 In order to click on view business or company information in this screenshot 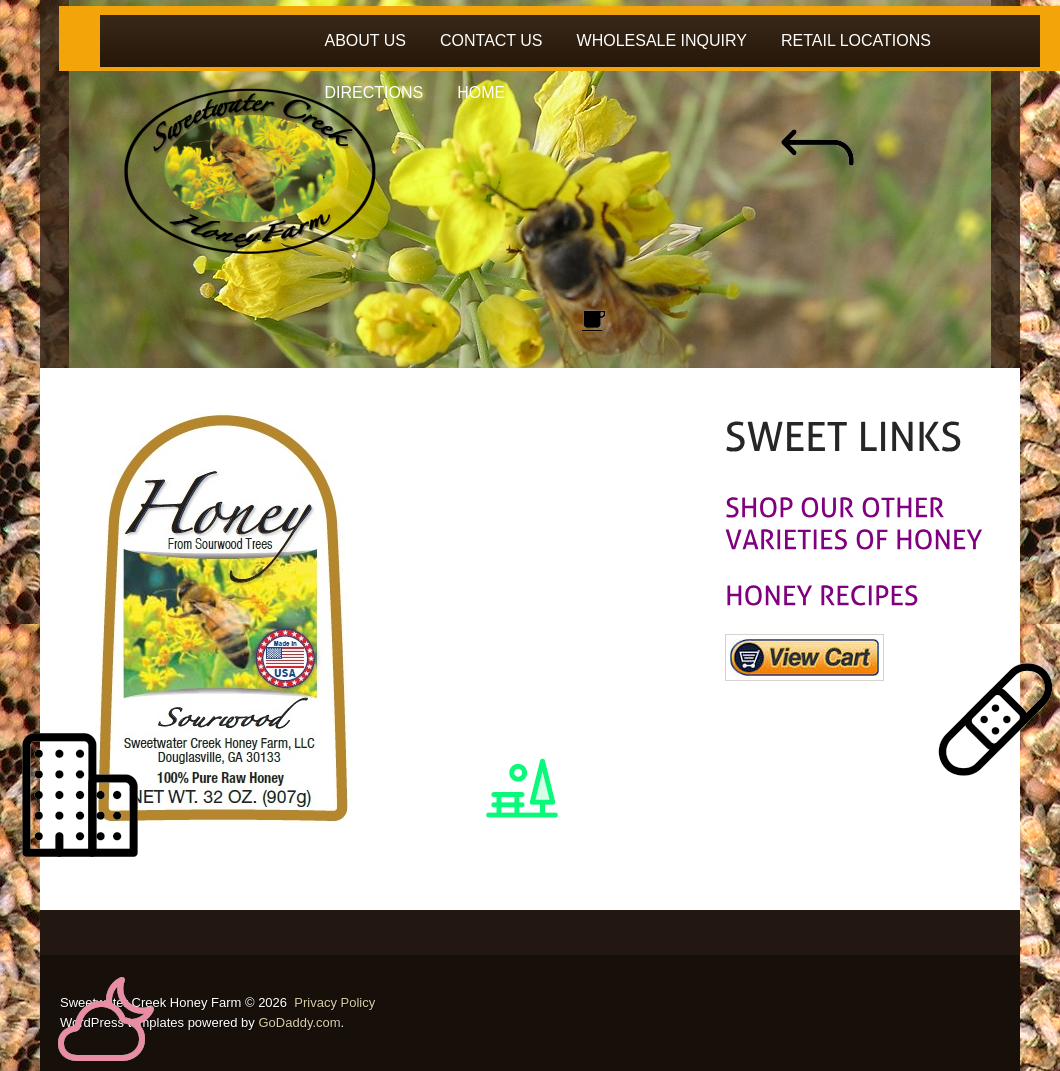, I will do `click(80, 795)`.